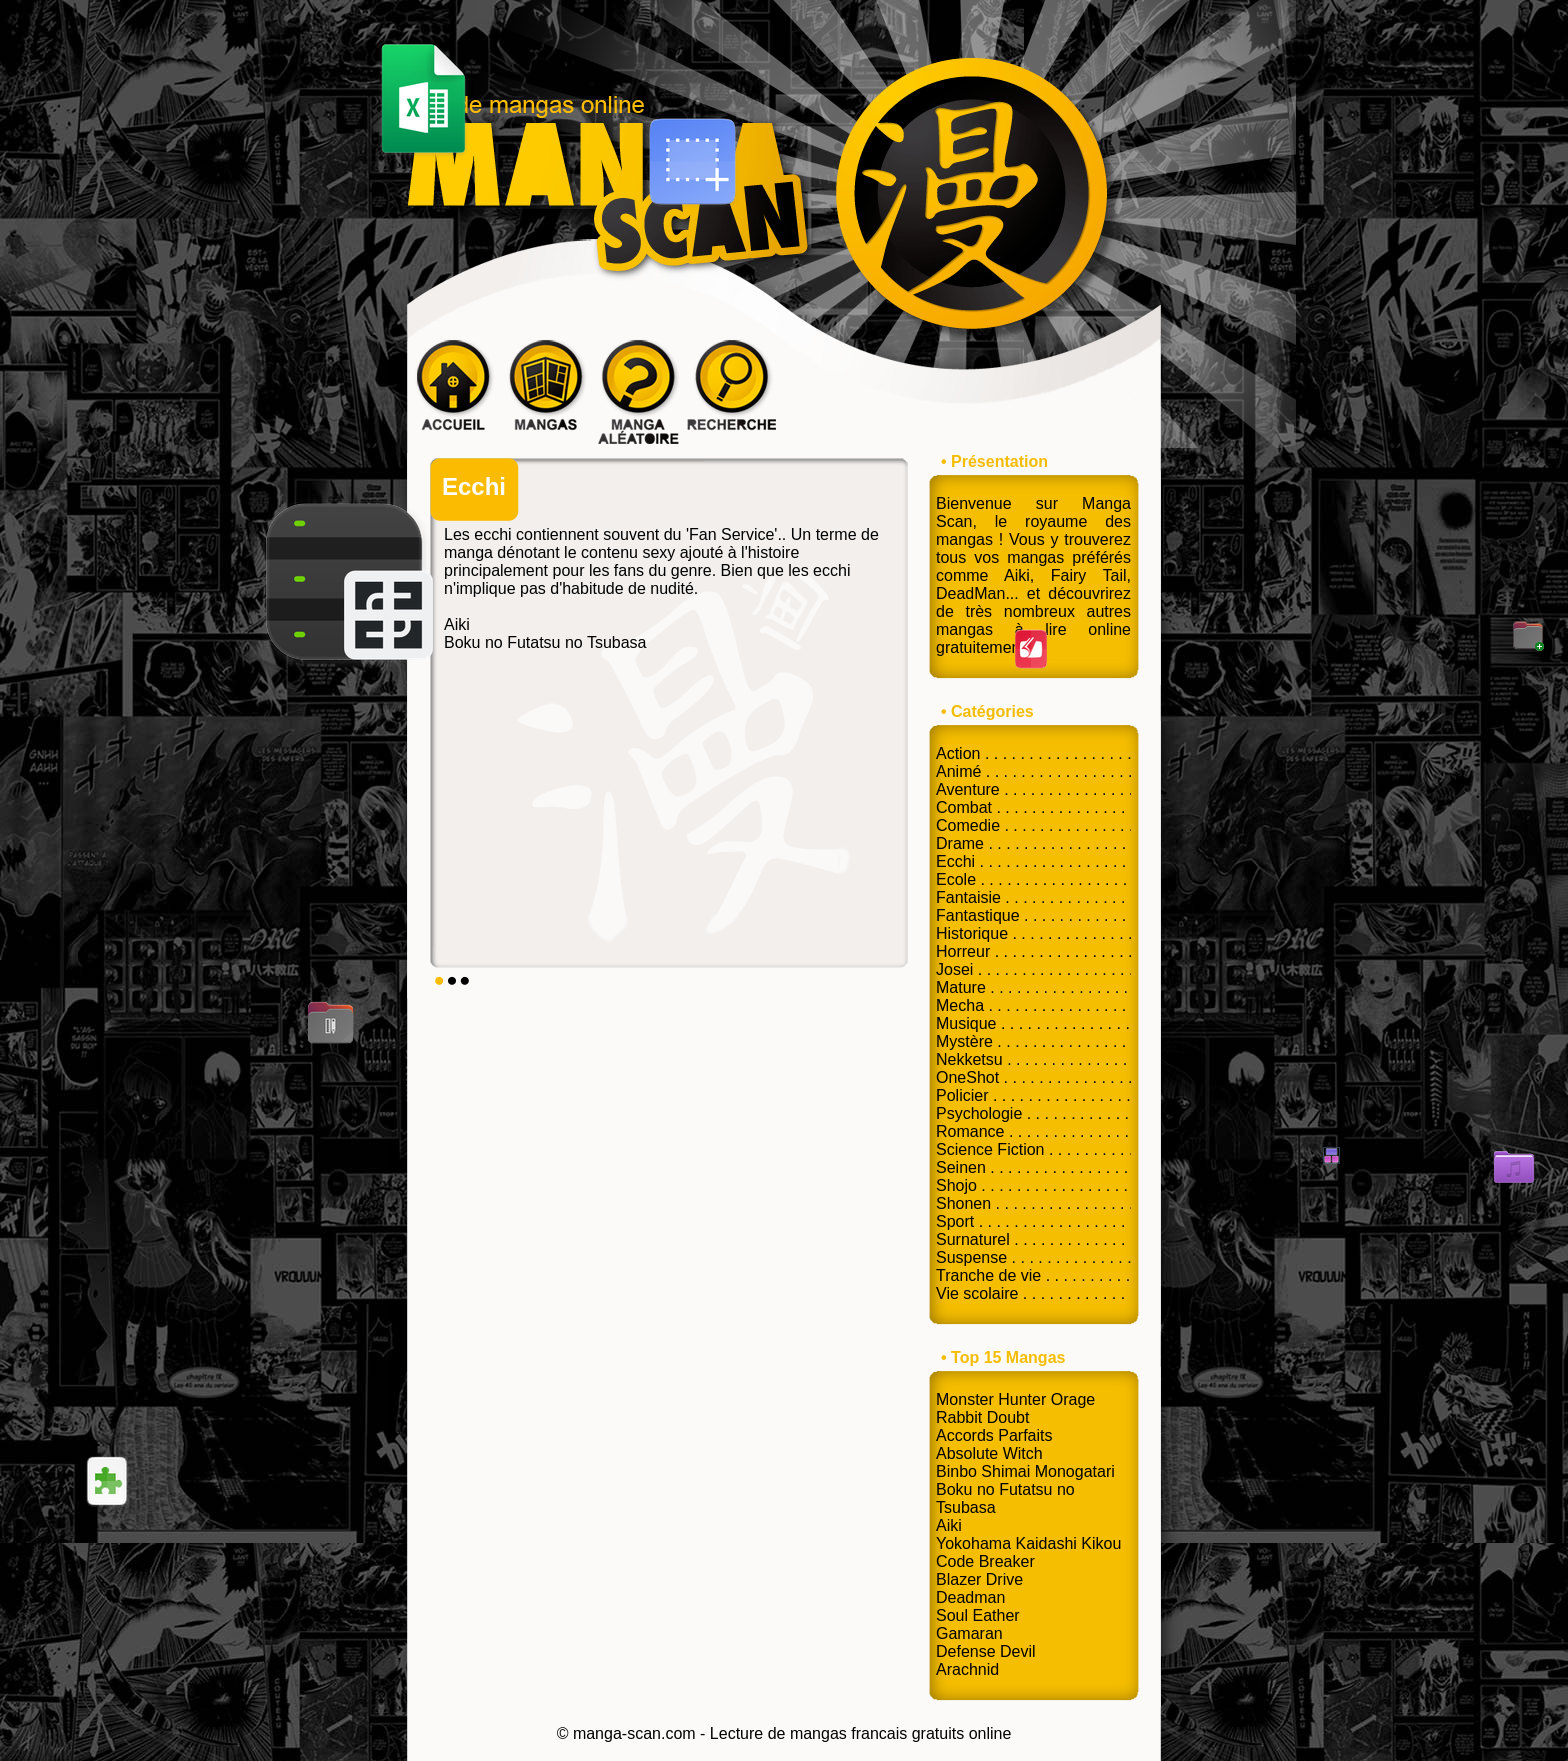 Image resolution: width=1568 pixels, height=1761 pixels. I want to click on open your music folder, so click(1514, 1167).